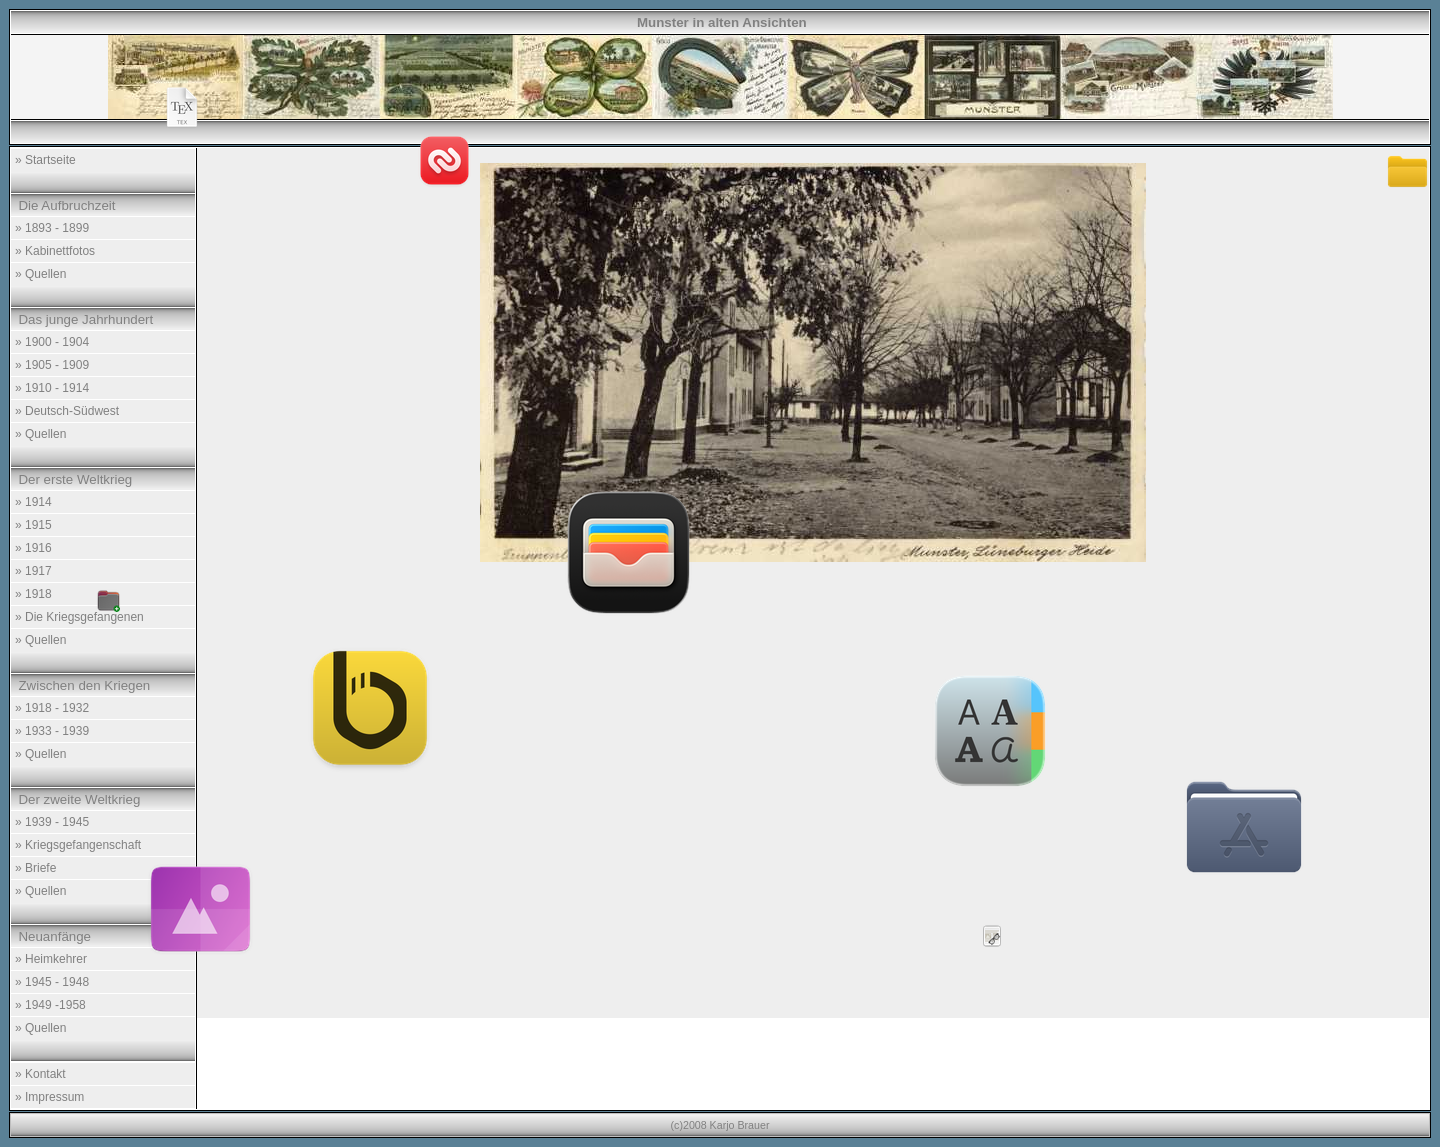 The image size is (1440, 1147). What do you see at coordinates (990, 731) in the screenshot?
I see `open the fonts management app` at bounding box center [990, 731].